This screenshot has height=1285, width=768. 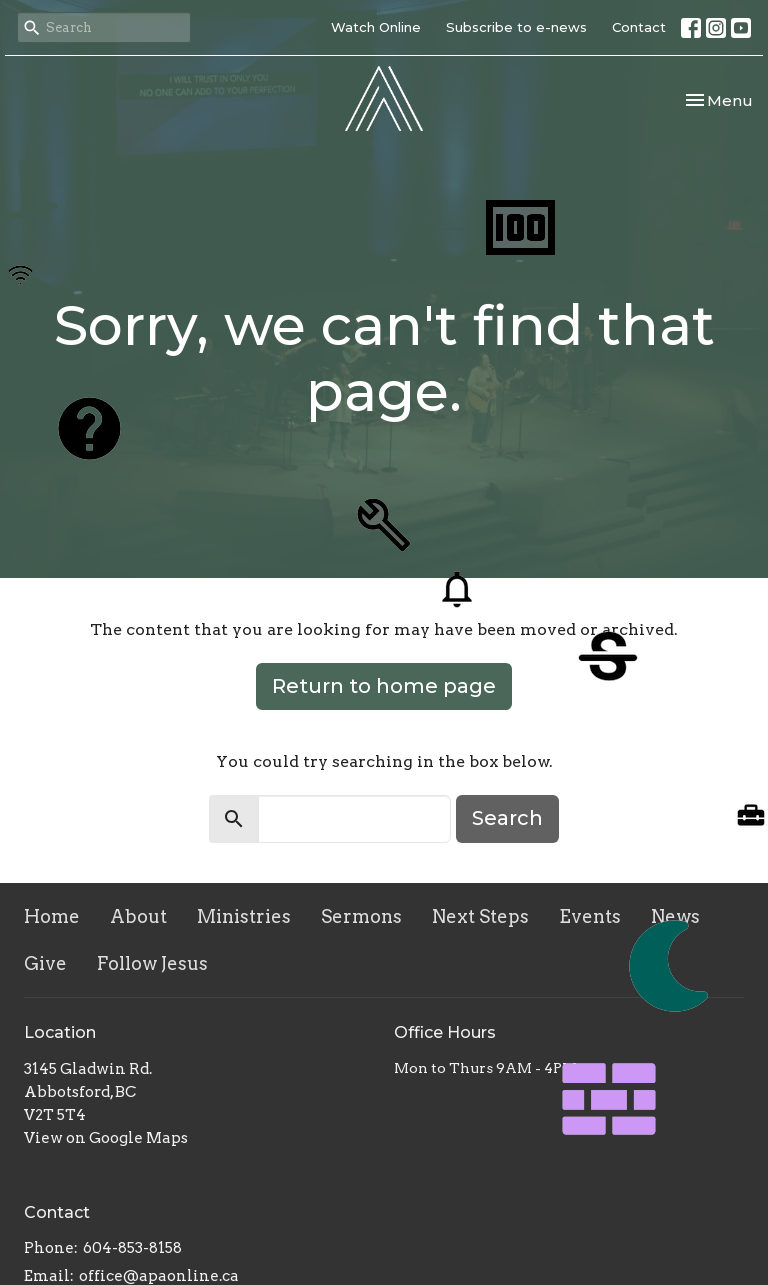 I want to click on view currency or money-related features, so click(x=520, y=227).